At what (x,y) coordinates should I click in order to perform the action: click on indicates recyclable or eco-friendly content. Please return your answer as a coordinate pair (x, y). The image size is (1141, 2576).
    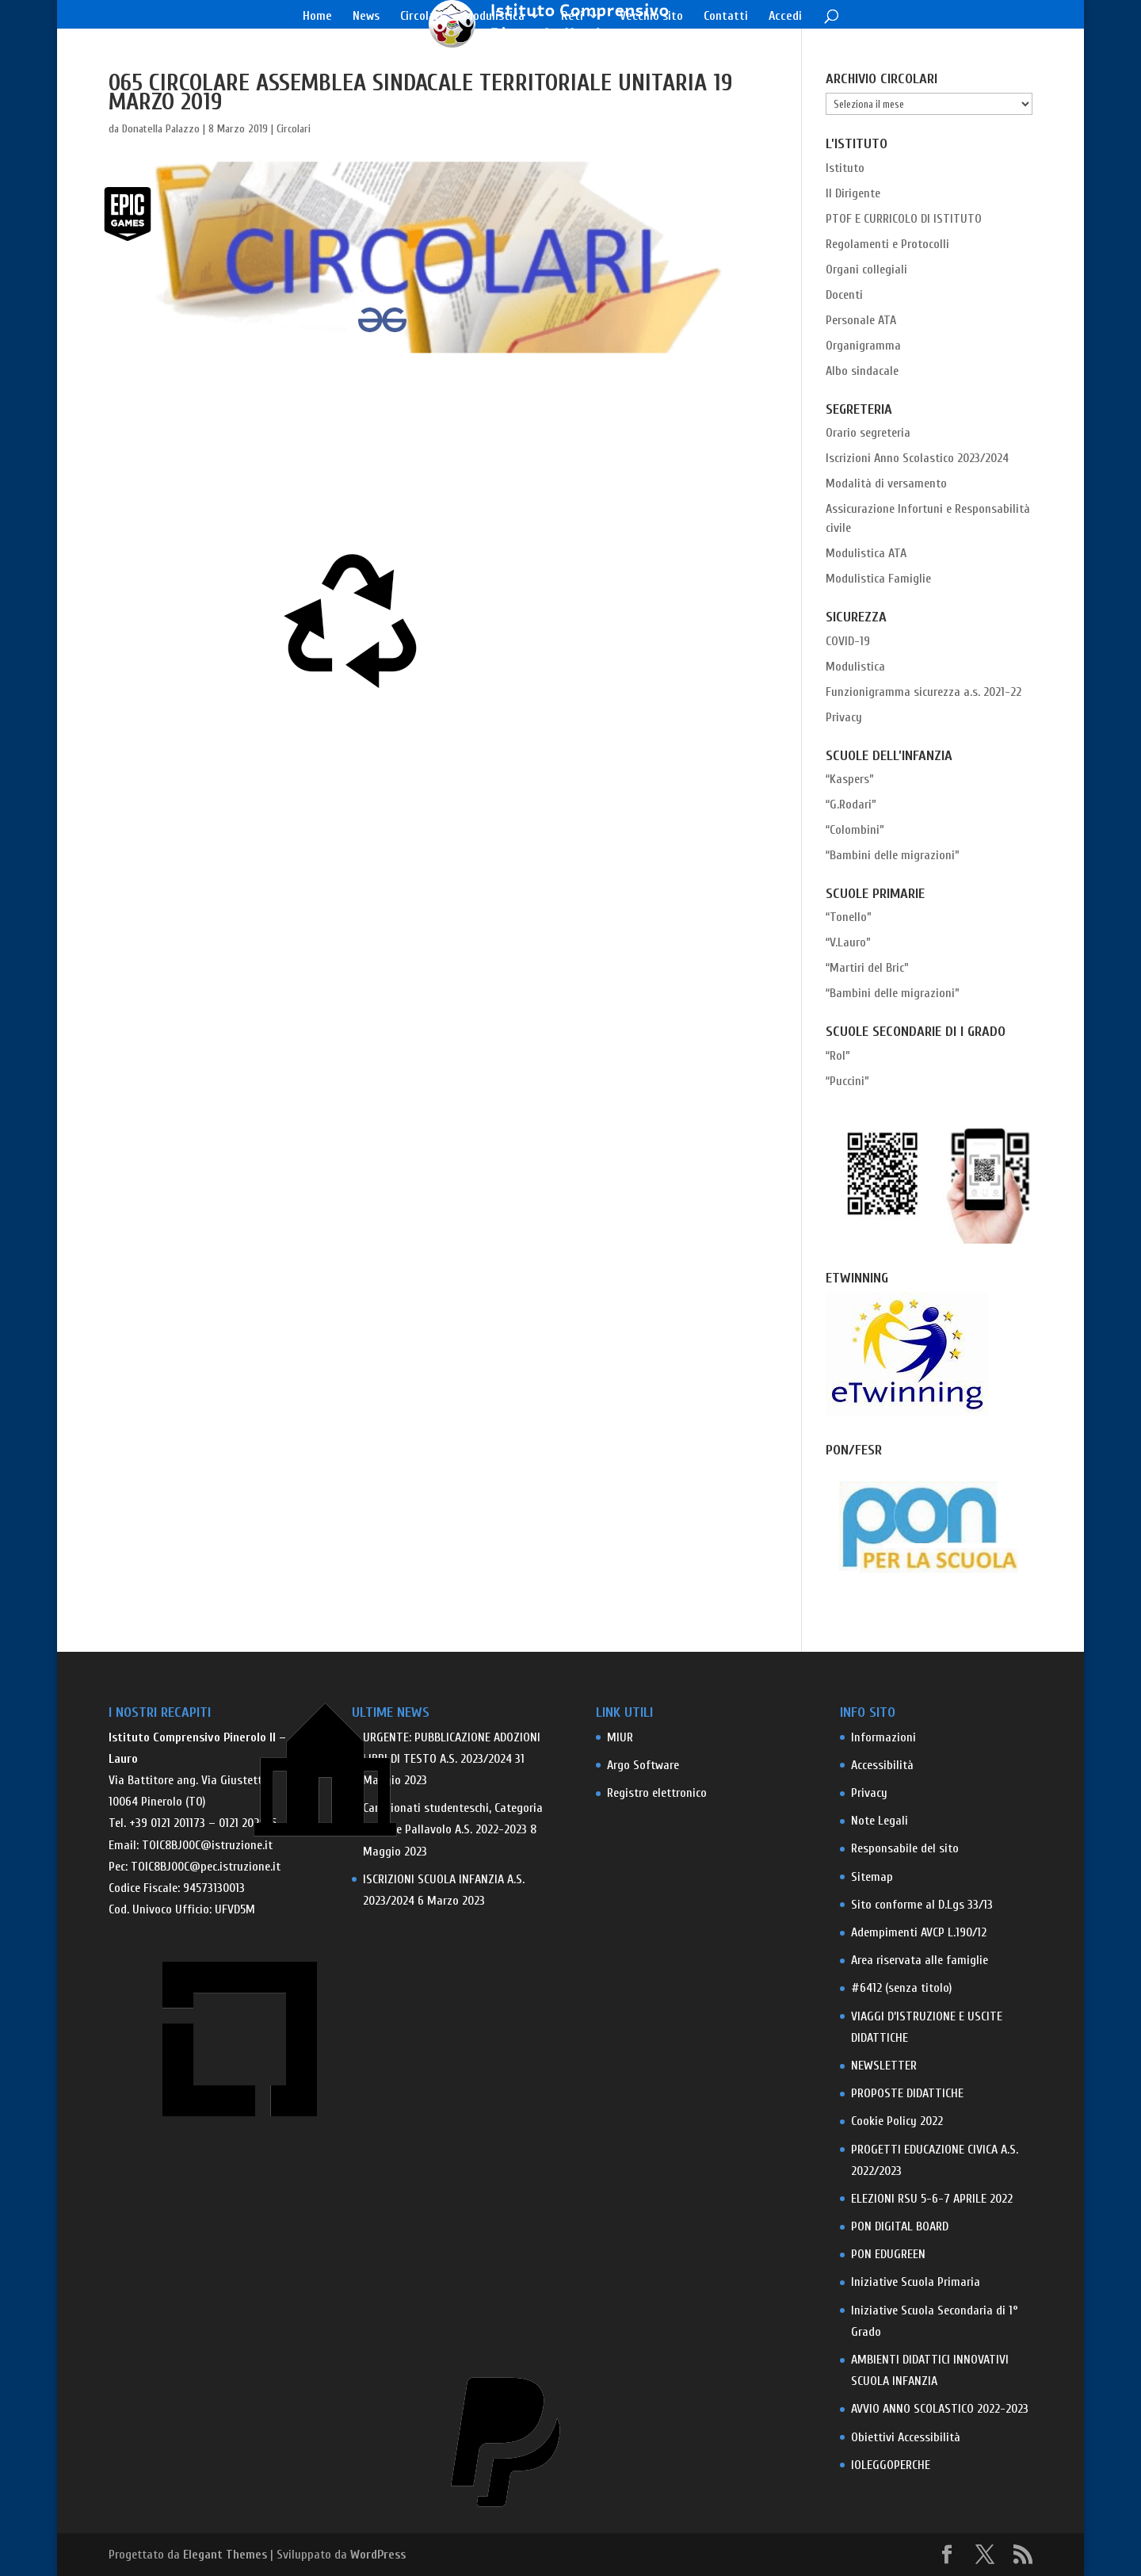
    Looking at the image, I should click on (352, 617).